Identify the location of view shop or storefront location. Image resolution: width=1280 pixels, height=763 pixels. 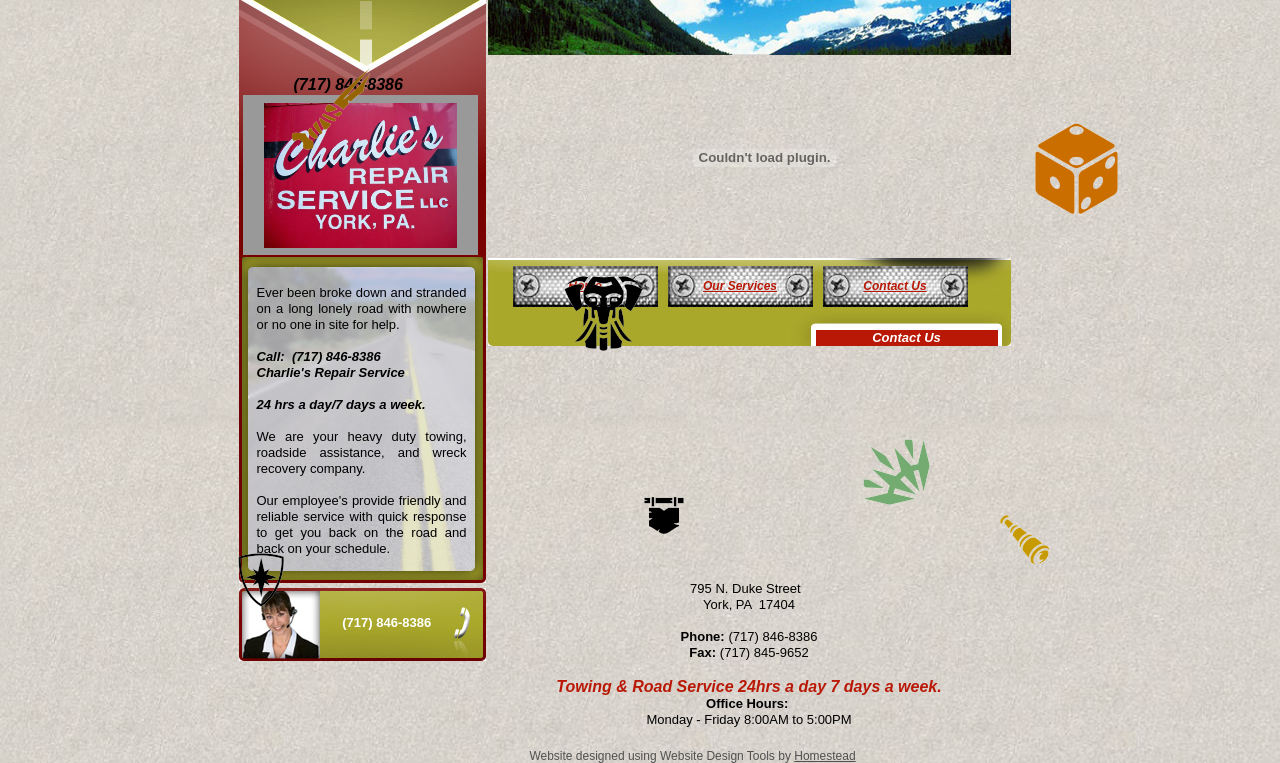
(664, 515).